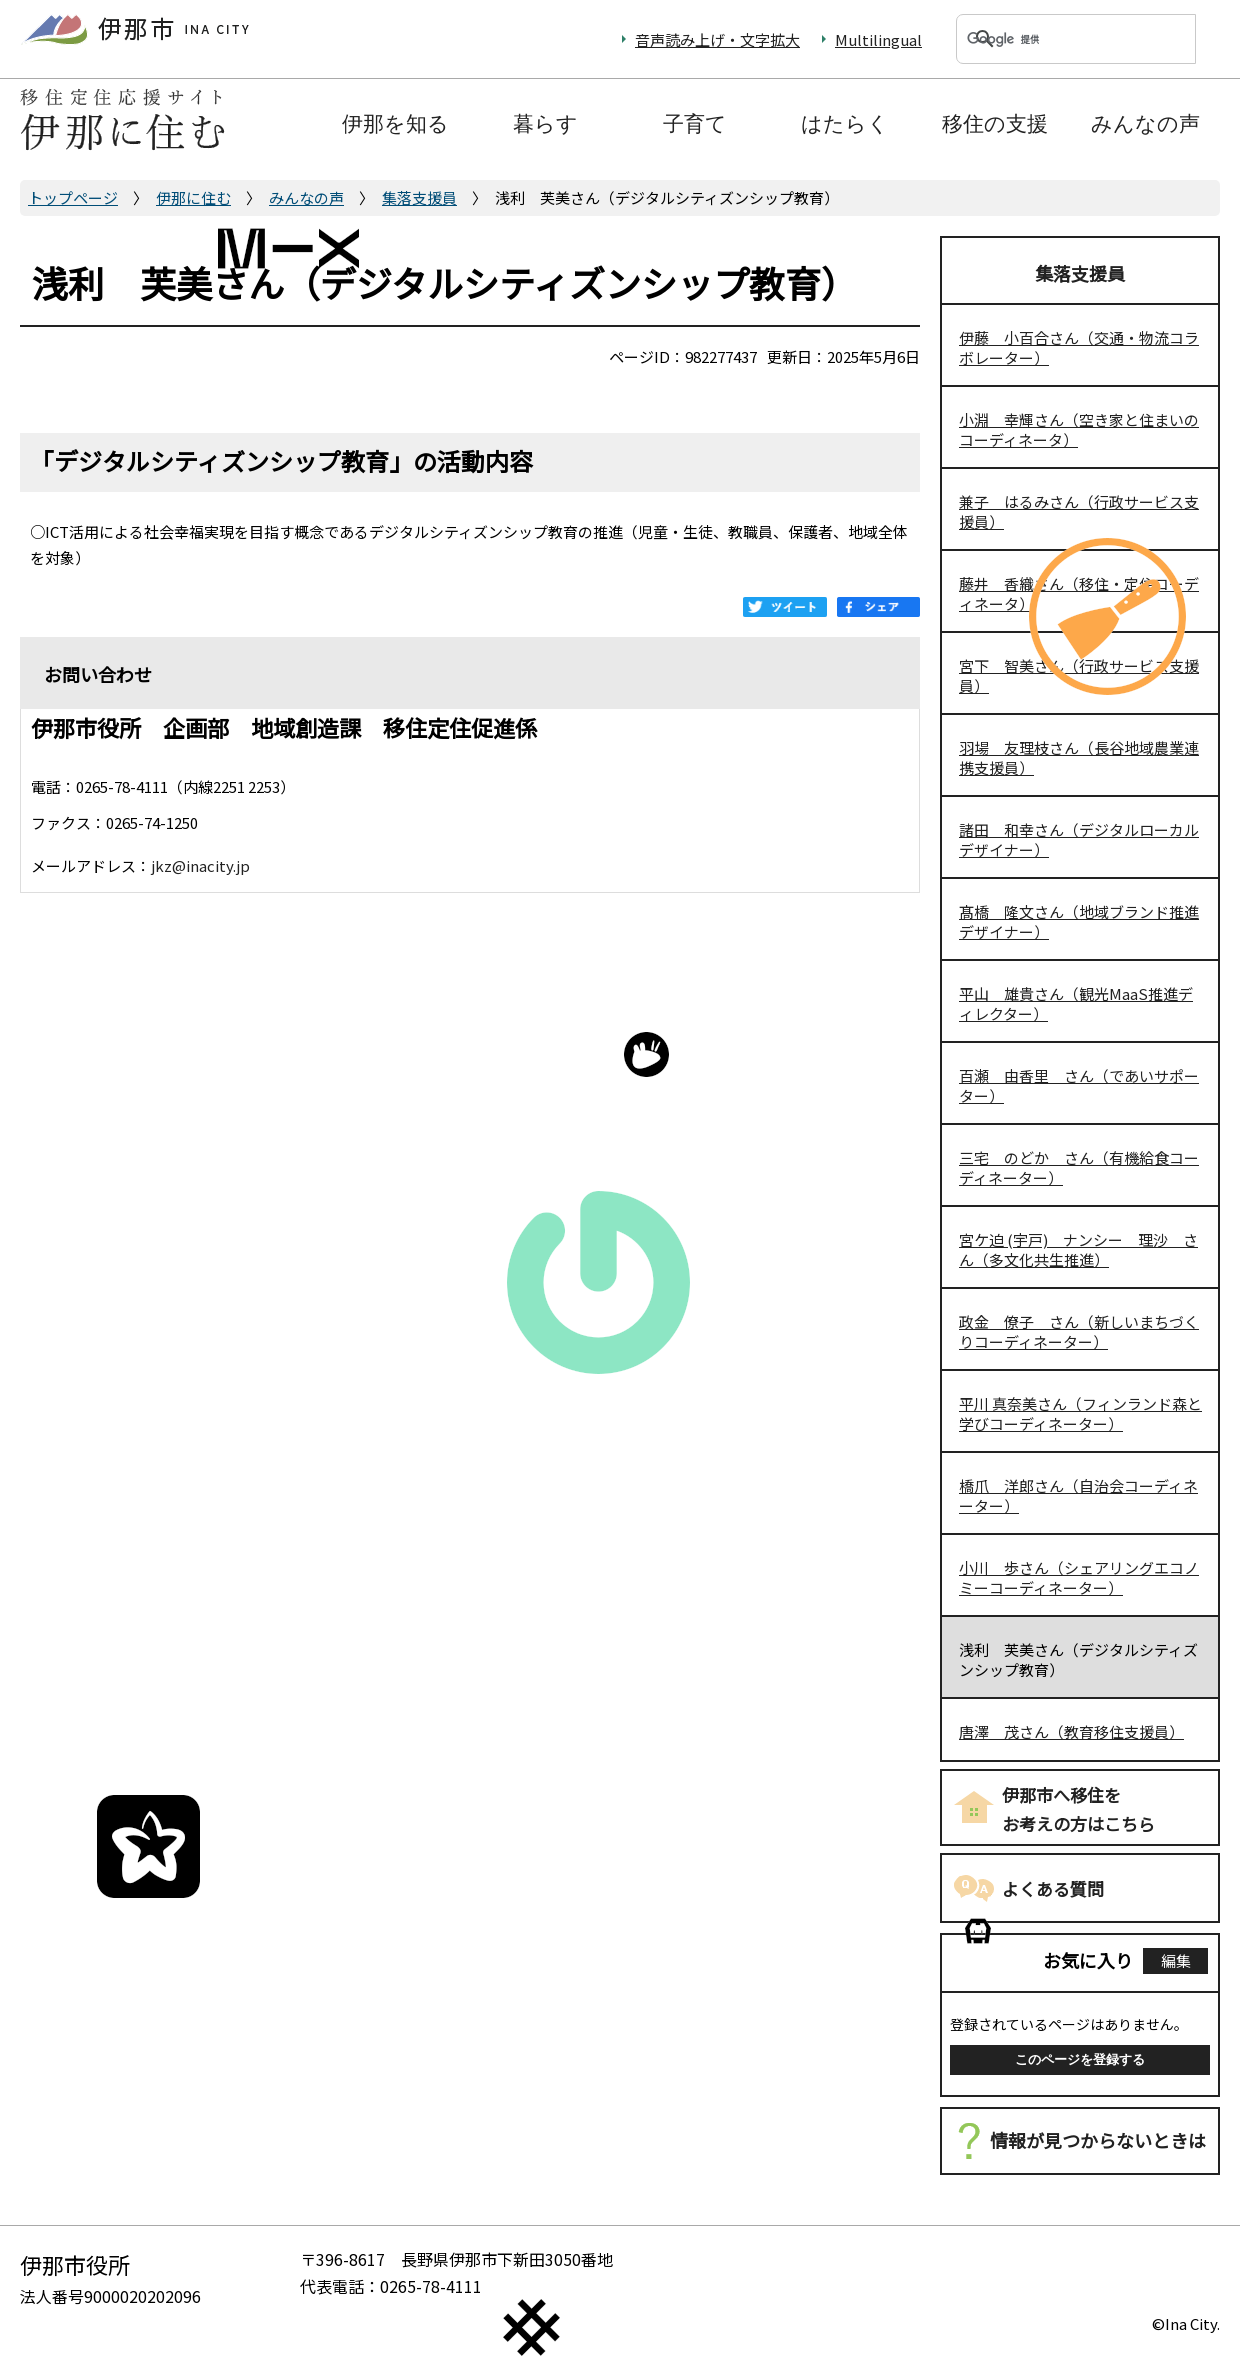 The height and width of the screenshot is (2357, 1240). Describe the element at coordinates (288, 248) in the screenshot. I see `open mixcloud app` at that location.